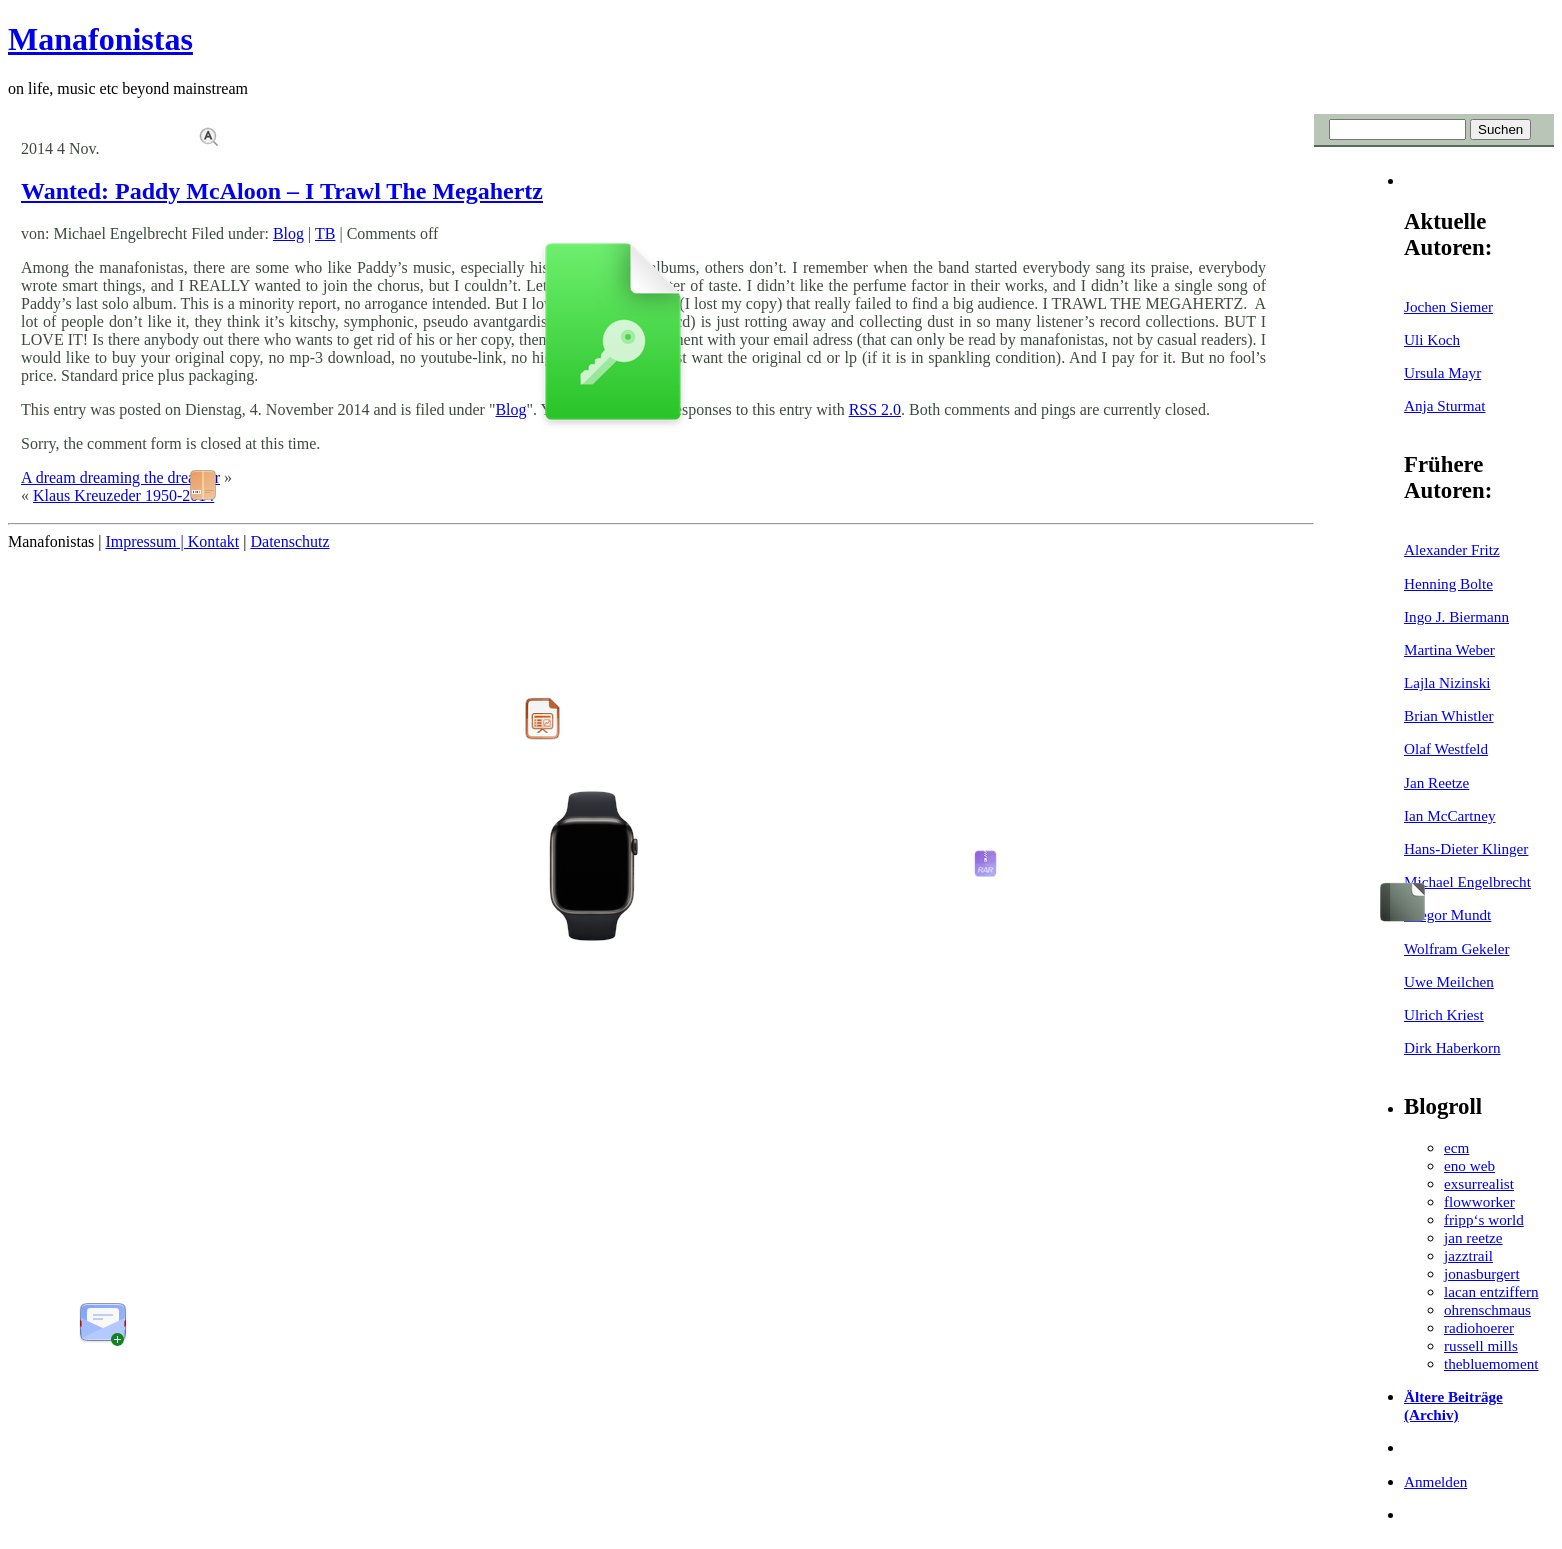 The width and height of the screenshot is (1562, 1549). I want to click on compressed archive file type indicator, so click(203, 485).